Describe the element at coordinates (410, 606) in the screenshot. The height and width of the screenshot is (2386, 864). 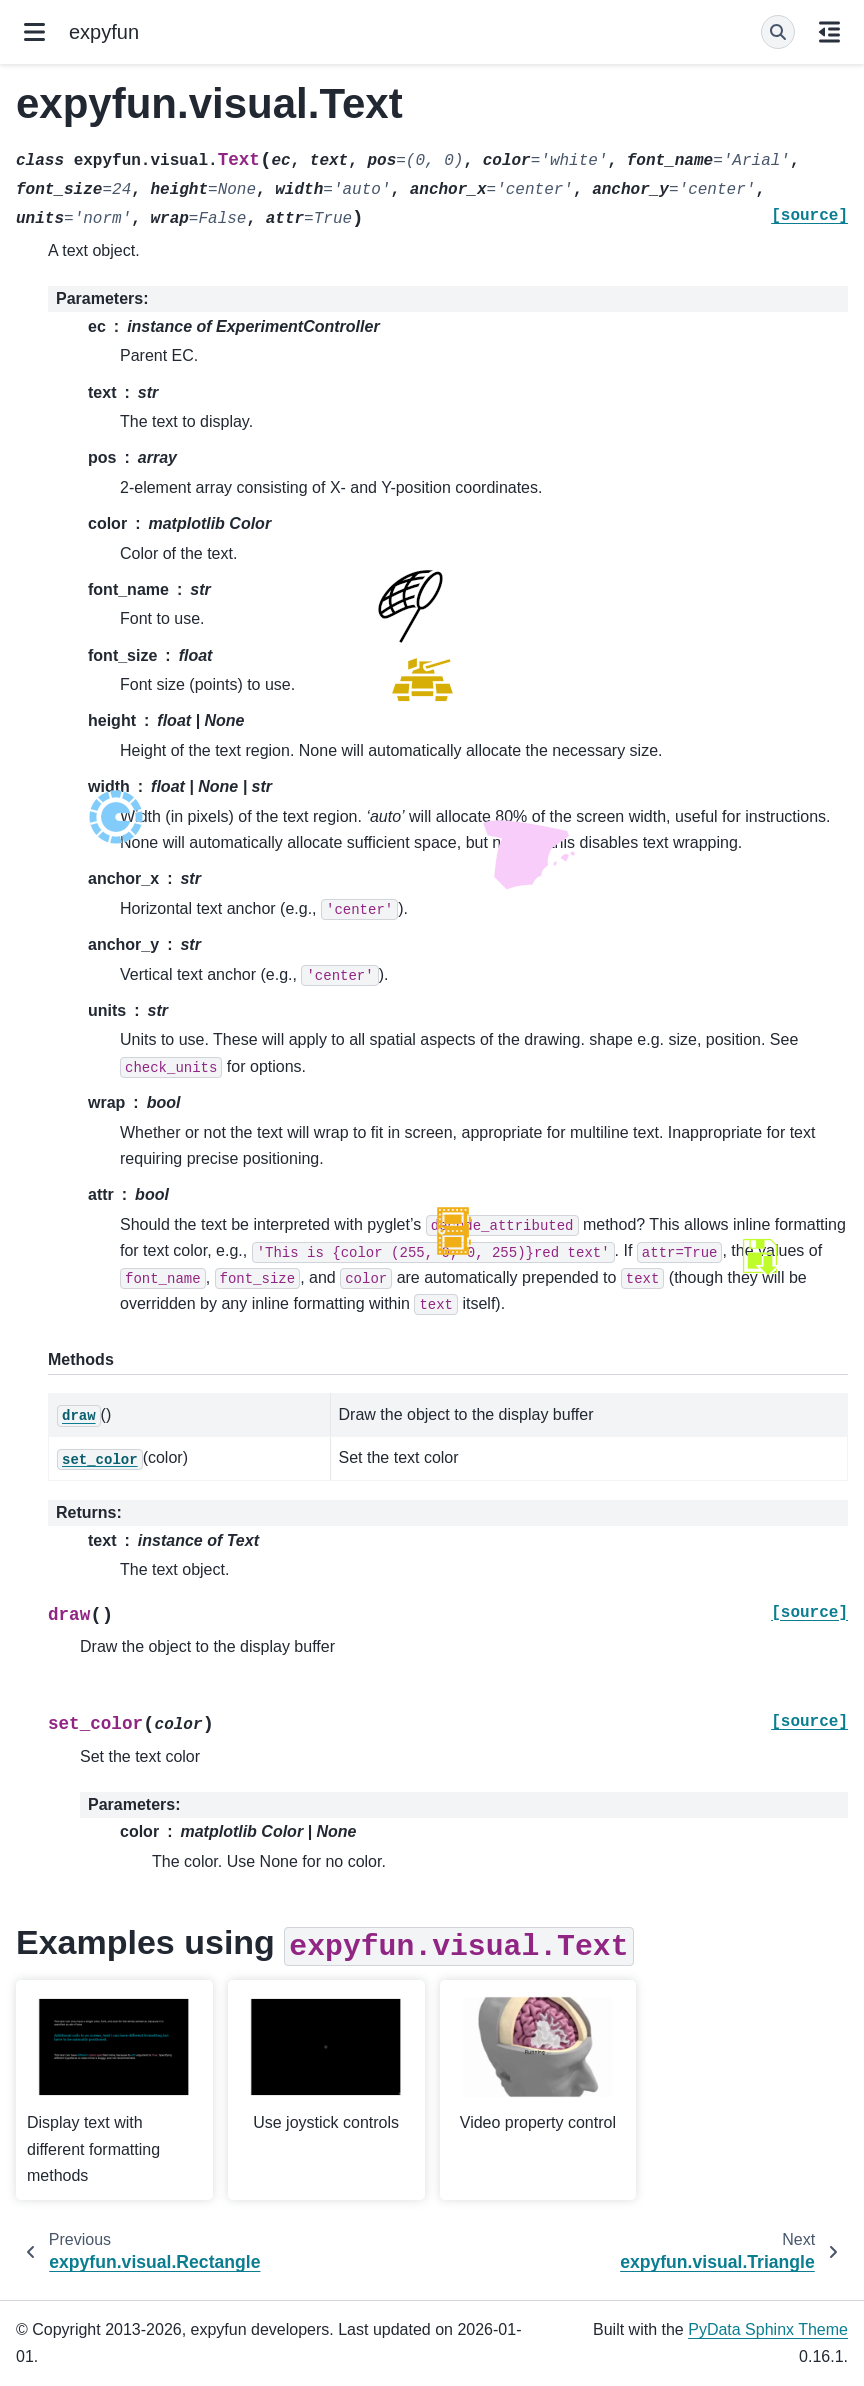
I see `catch bugs or insects in a game` at that location.